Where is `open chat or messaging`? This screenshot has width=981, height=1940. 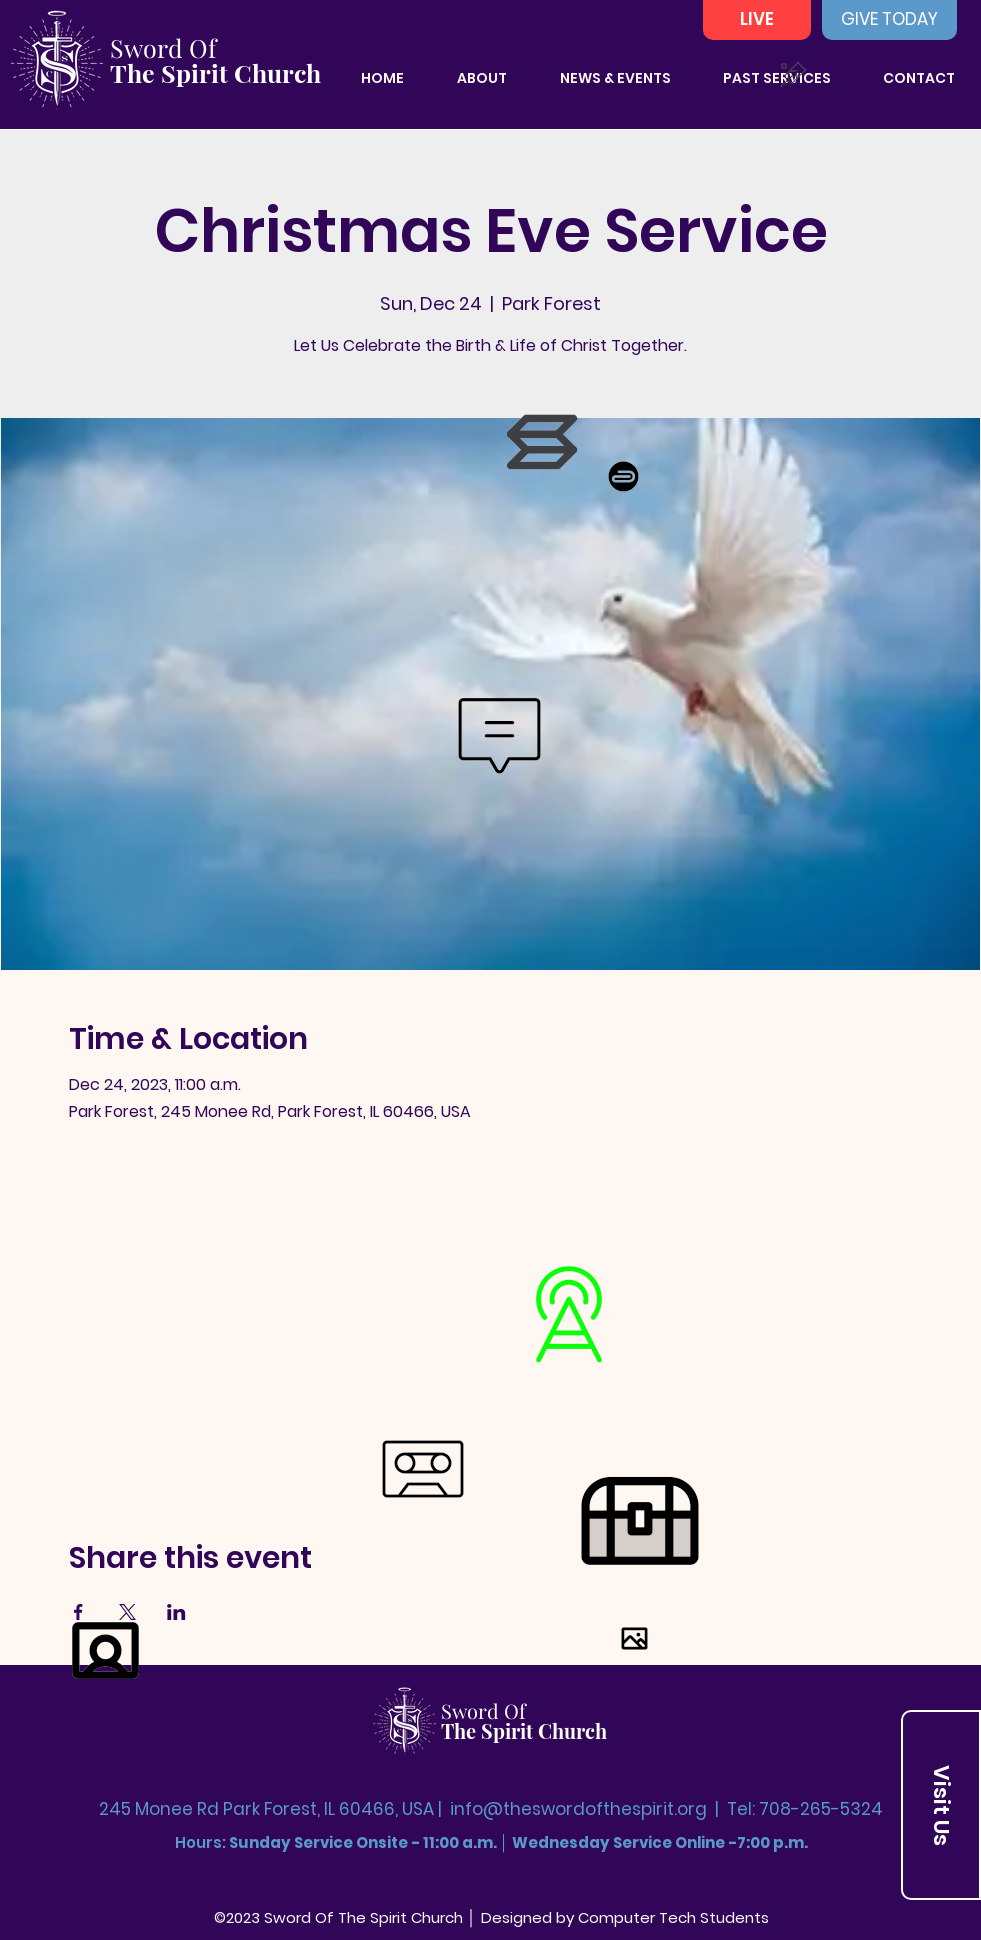 open chat or messaging is located at coordinates (499, 732).